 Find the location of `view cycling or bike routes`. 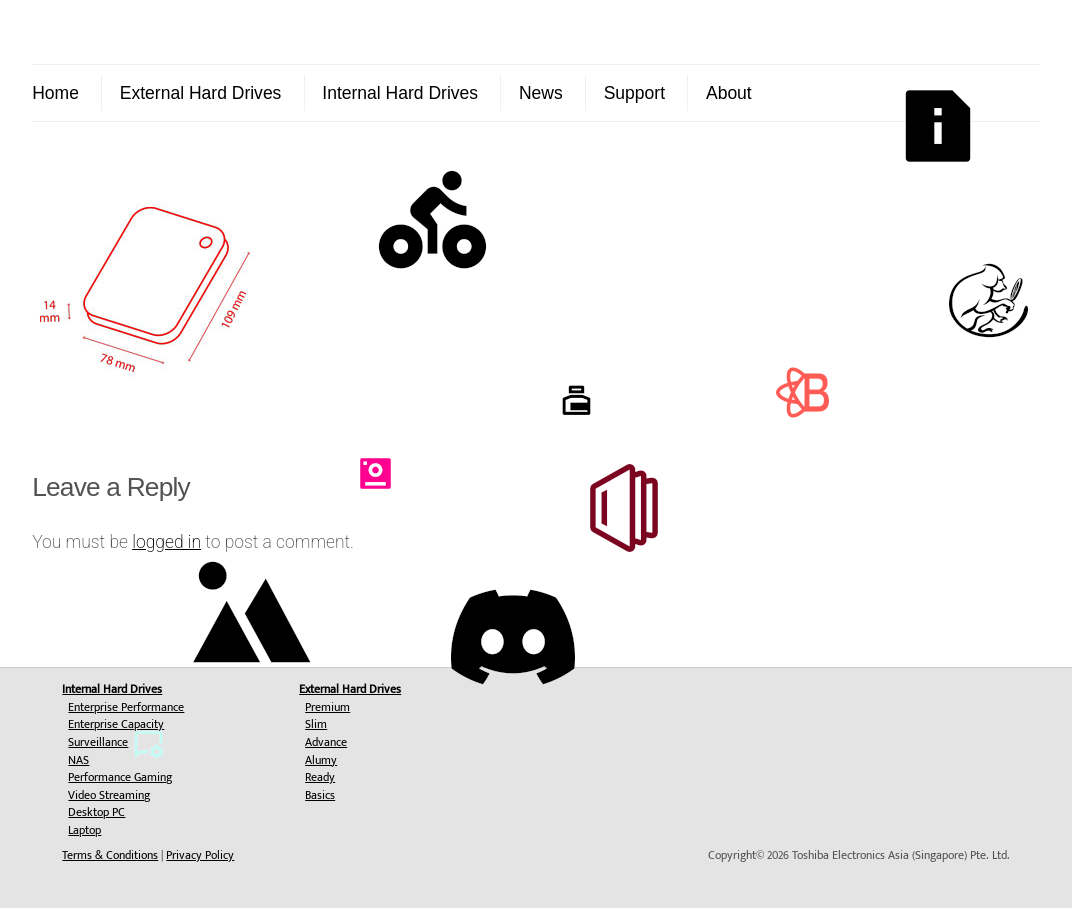

view cycling or bike routes is located at coordinates (432, 224).